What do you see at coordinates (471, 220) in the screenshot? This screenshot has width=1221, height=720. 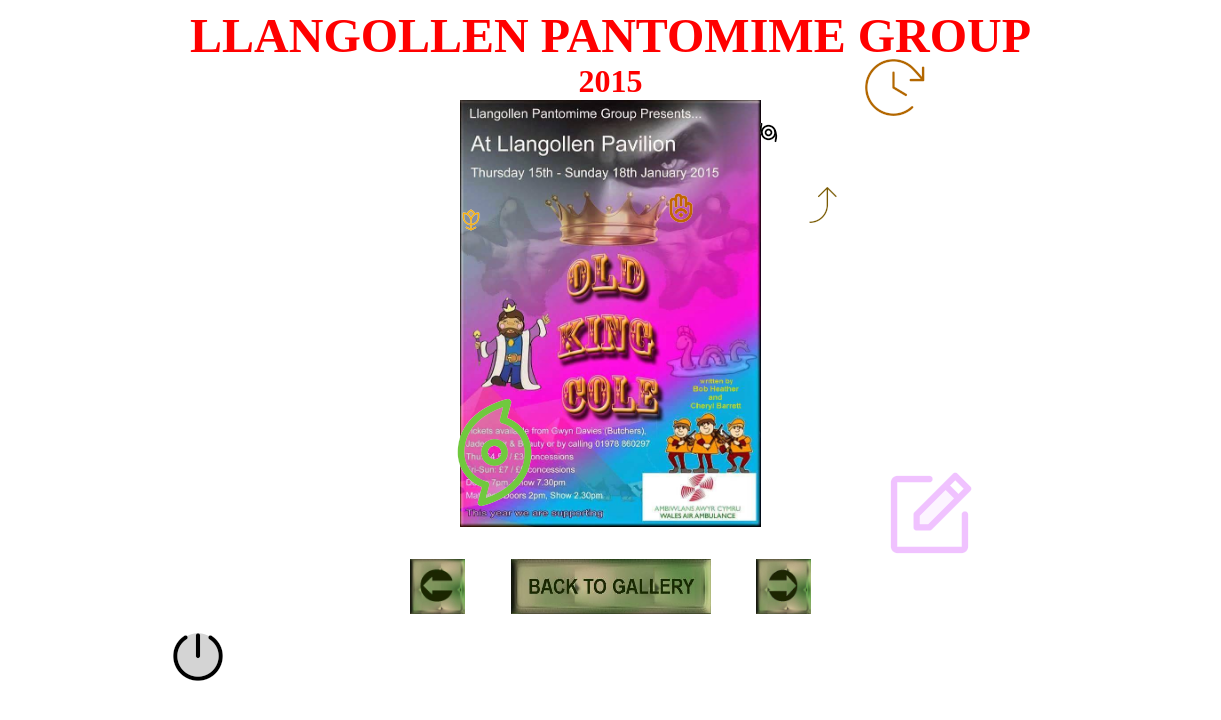 I see `access garden or plant care features` at bounding box center [471, 220].